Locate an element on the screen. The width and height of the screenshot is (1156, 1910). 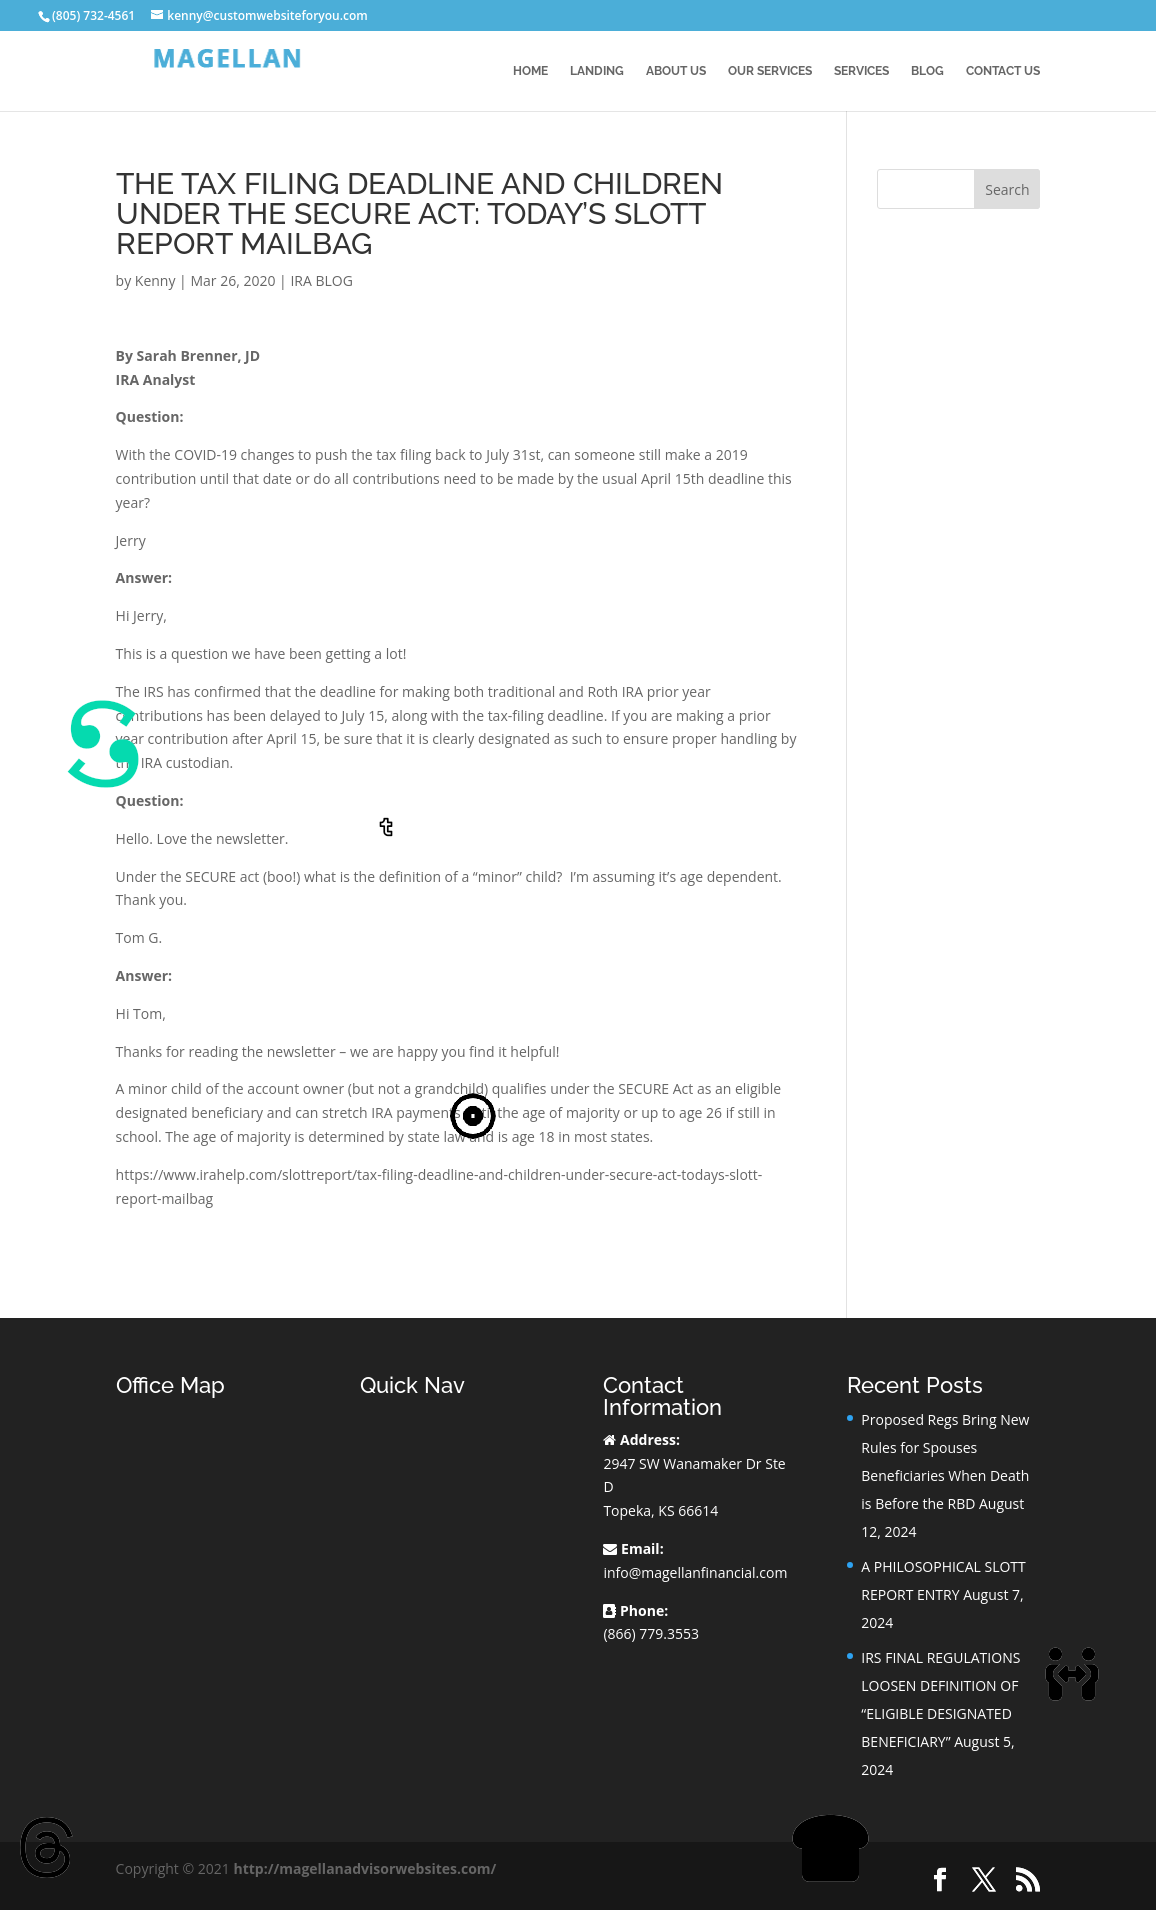
access bakery or bread-related content is located at coordinates (830, 1848).